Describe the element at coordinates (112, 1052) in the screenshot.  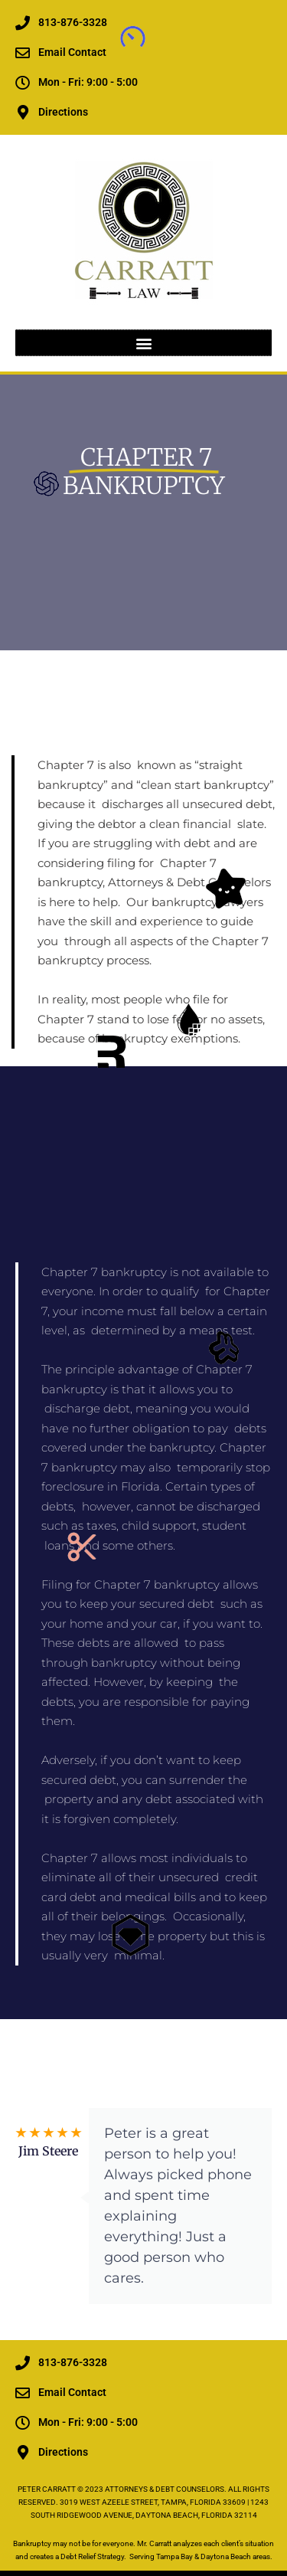
I see `remix framework logo` at that location.